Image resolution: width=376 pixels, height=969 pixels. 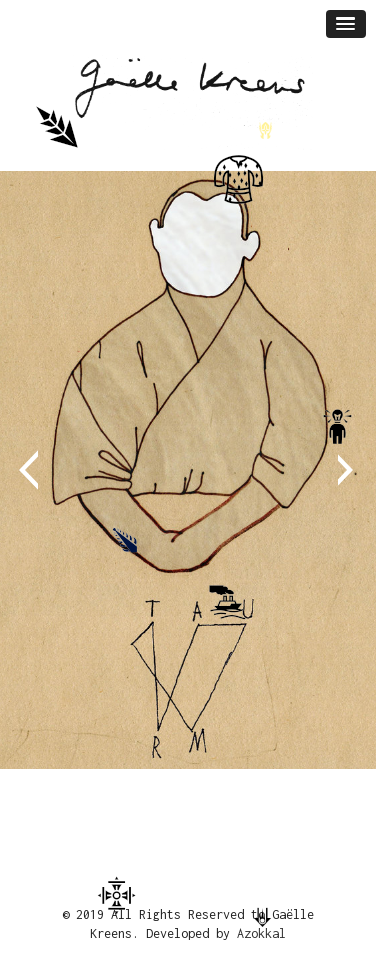 I want to click on religious or gothic-themed game category, so click(x=116, y=895).